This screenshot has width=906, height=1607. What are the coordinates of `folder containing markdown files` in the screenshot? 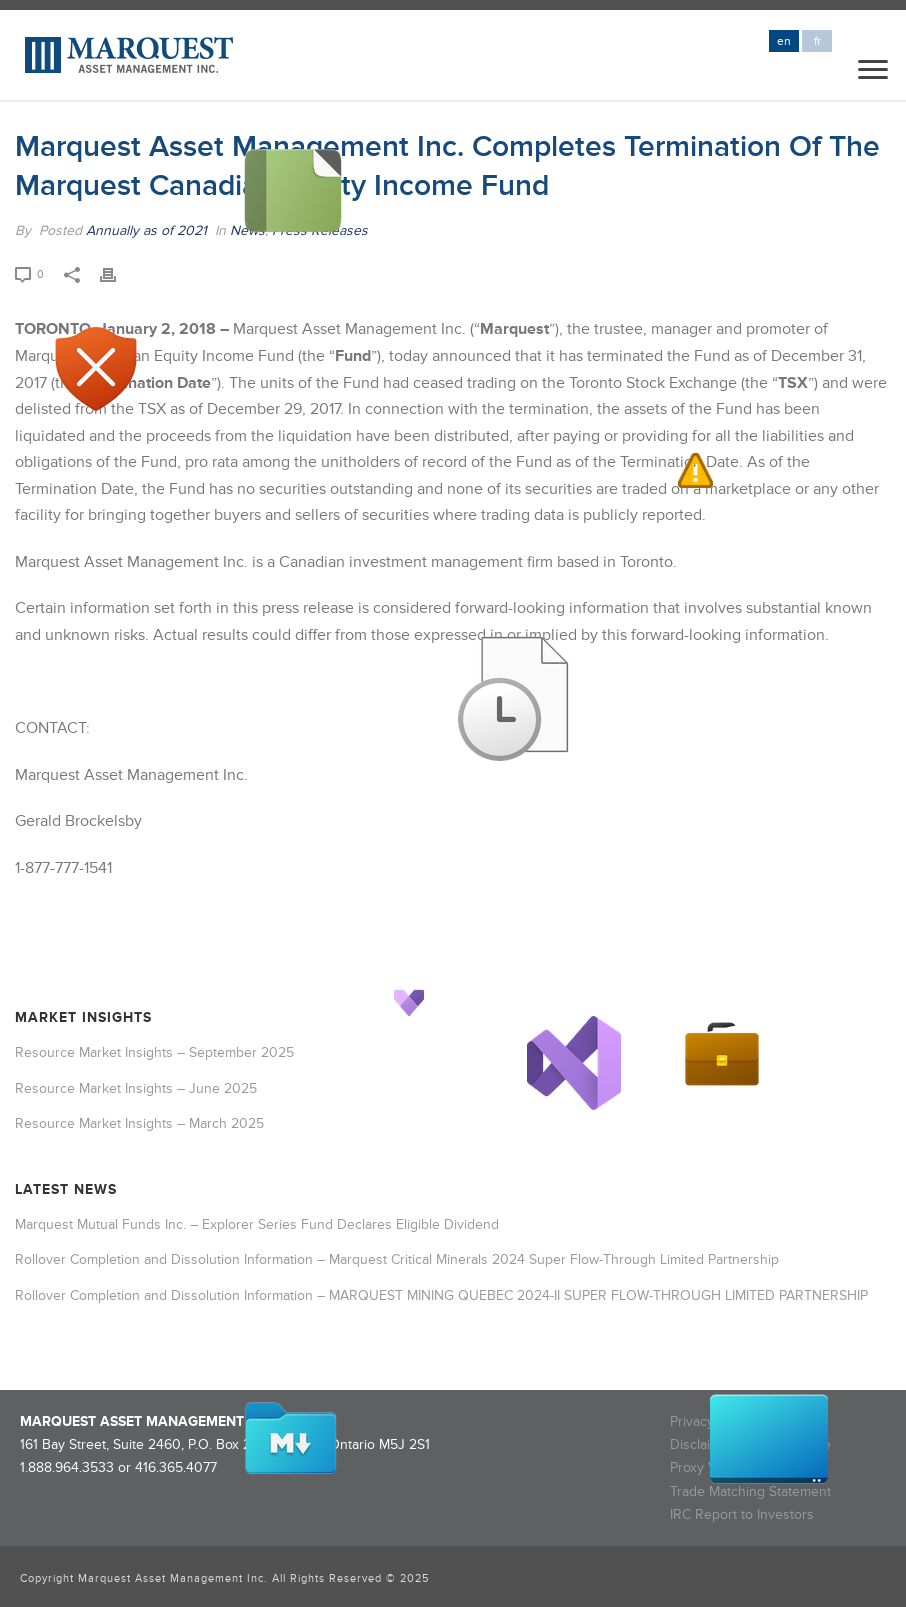 It's located at (290, 1440).